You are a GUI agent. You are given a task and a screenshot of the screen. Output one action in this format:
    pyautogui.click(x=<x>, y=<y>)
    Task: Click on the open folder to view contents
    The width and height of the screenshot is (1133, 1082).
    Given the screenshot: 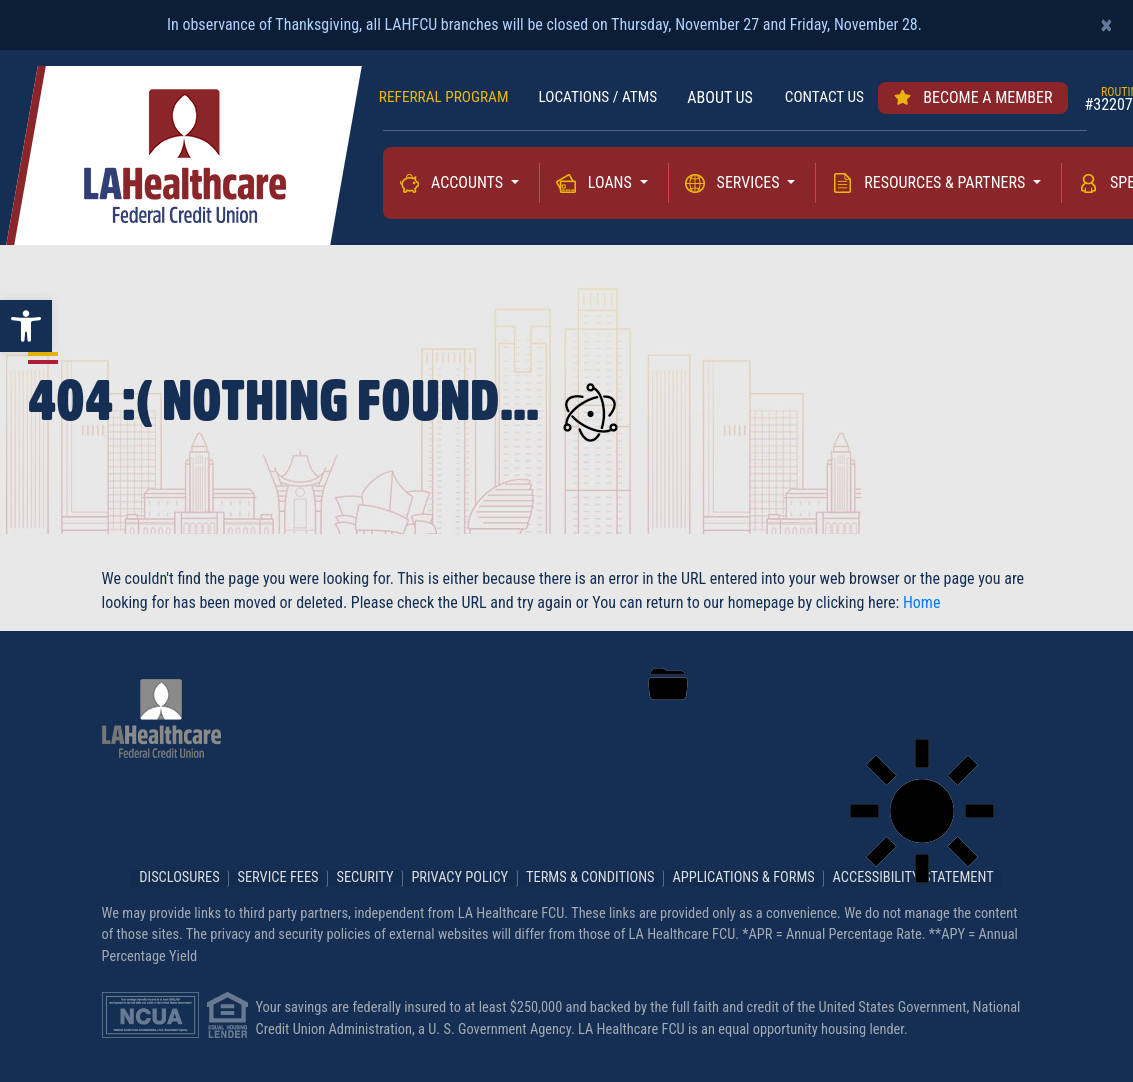 What is the action you would take?
    pyautogui.click(x=668, y=684)
    